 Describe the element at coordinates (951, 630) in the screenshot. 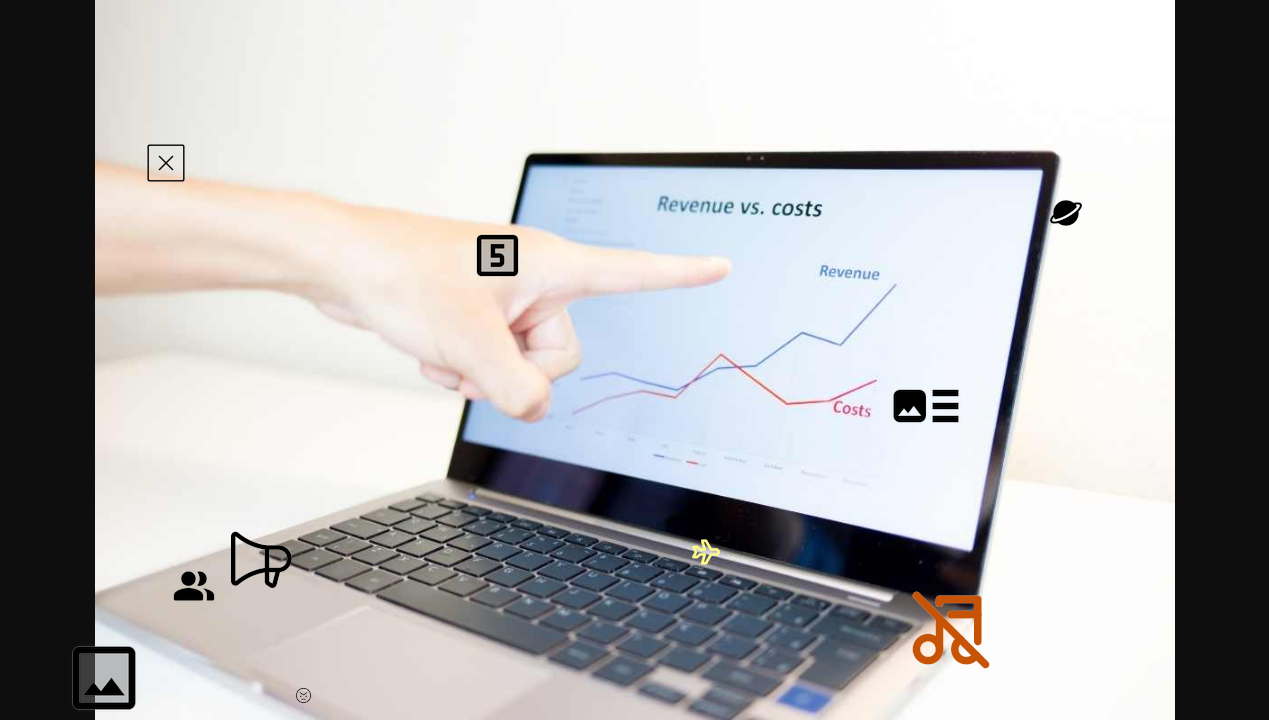

I see `mute or disable music playback` at that location.